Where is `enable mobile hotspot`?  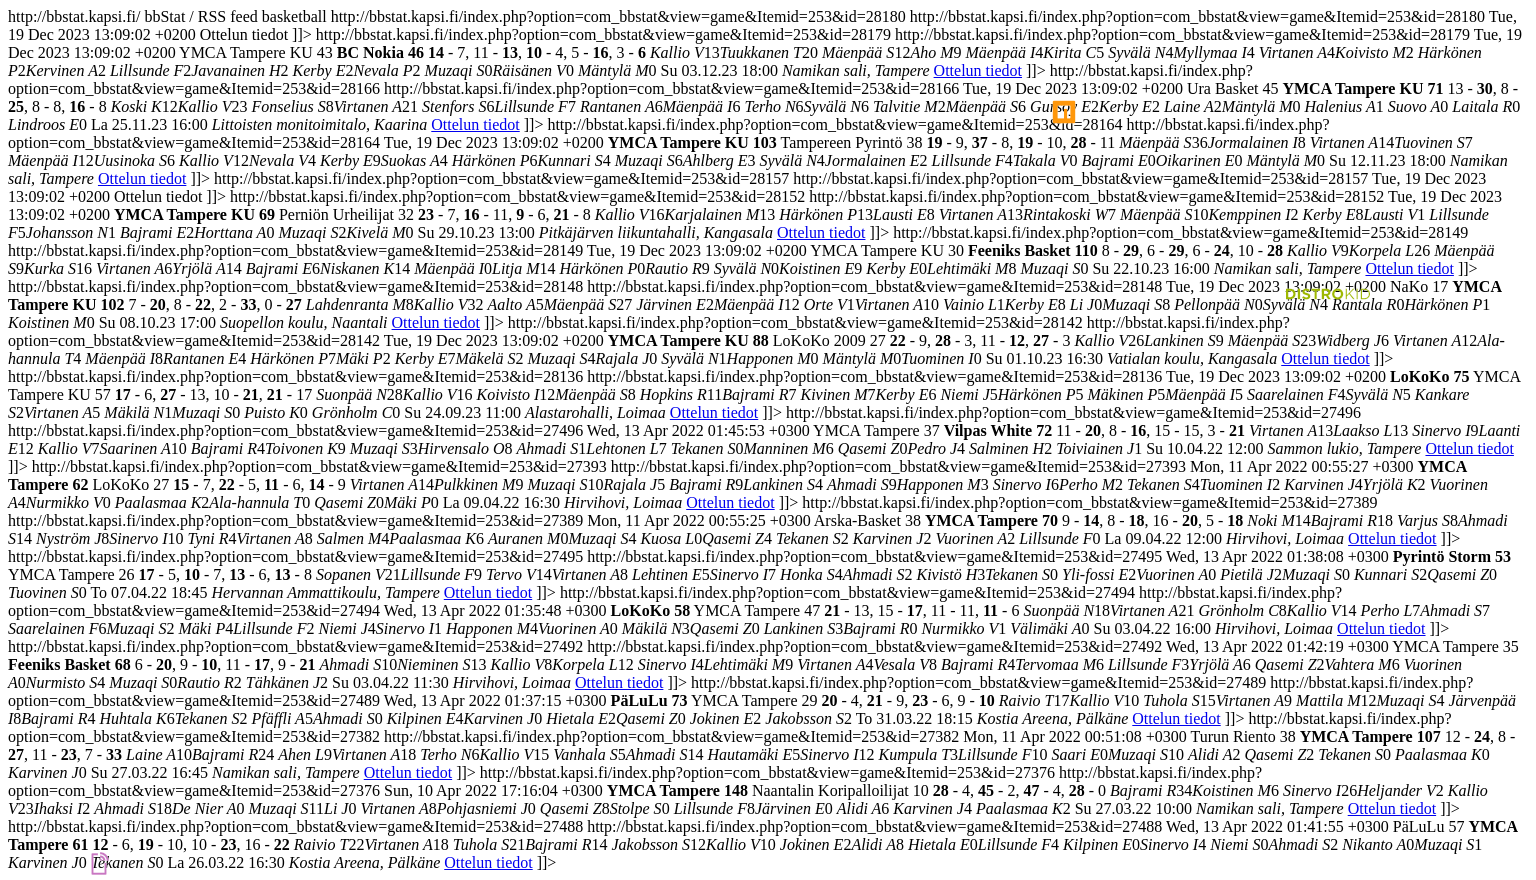 enable mobile hotspot is located at coordinates (99, 864).